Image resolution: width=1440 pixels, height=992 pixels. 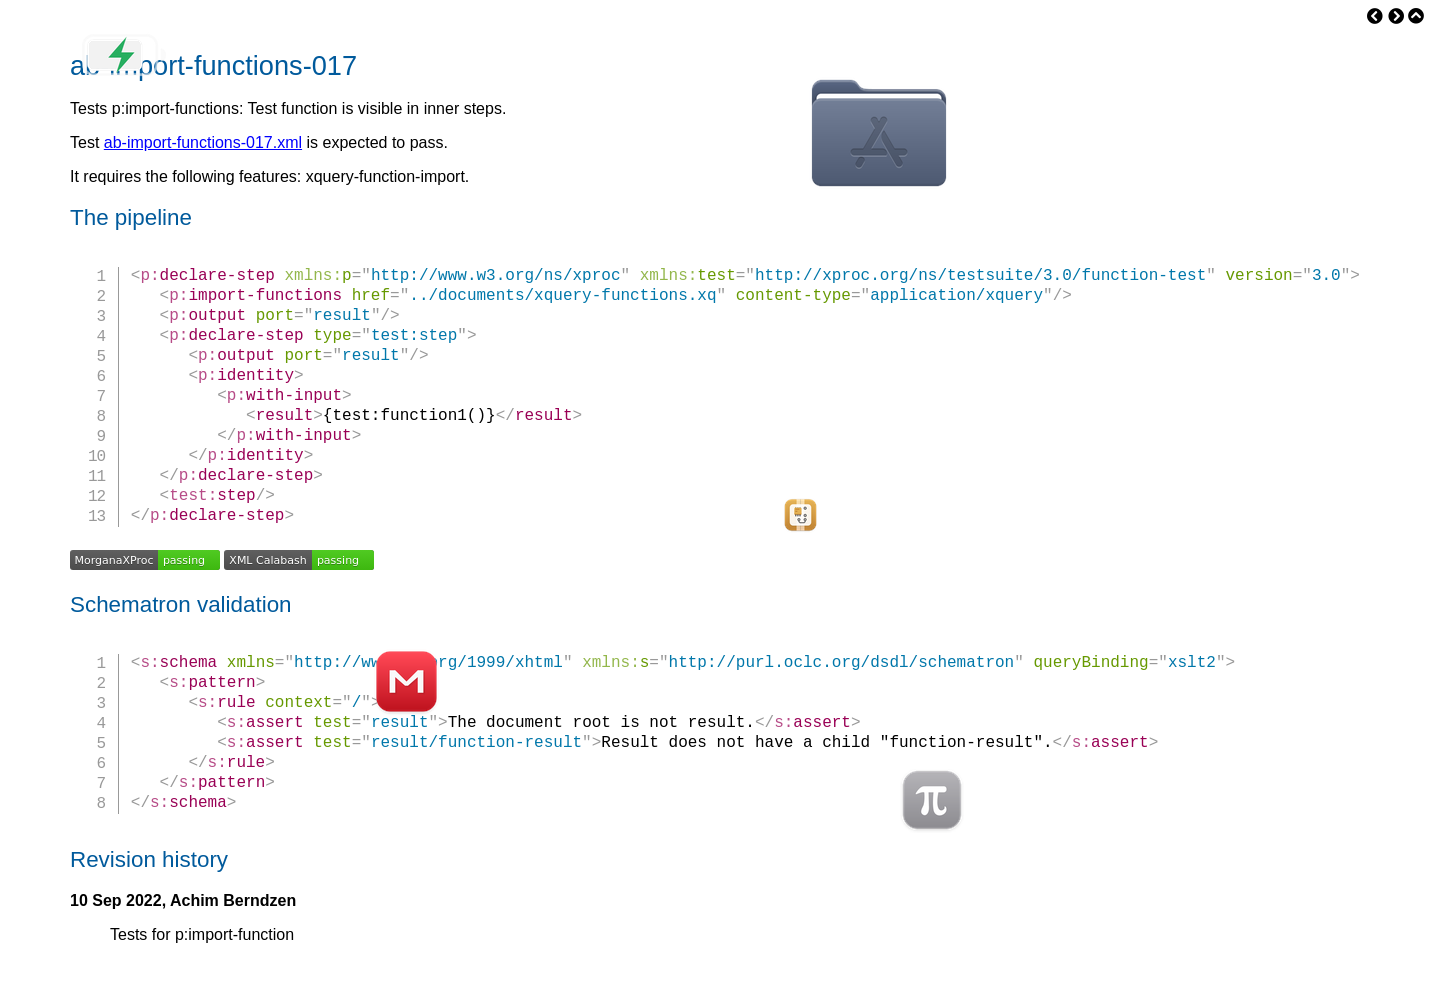 What do you see at coordinates (932, 801) in the screenshot?
I see `open mathematics or calculator app` at bounding box center [932, 801].